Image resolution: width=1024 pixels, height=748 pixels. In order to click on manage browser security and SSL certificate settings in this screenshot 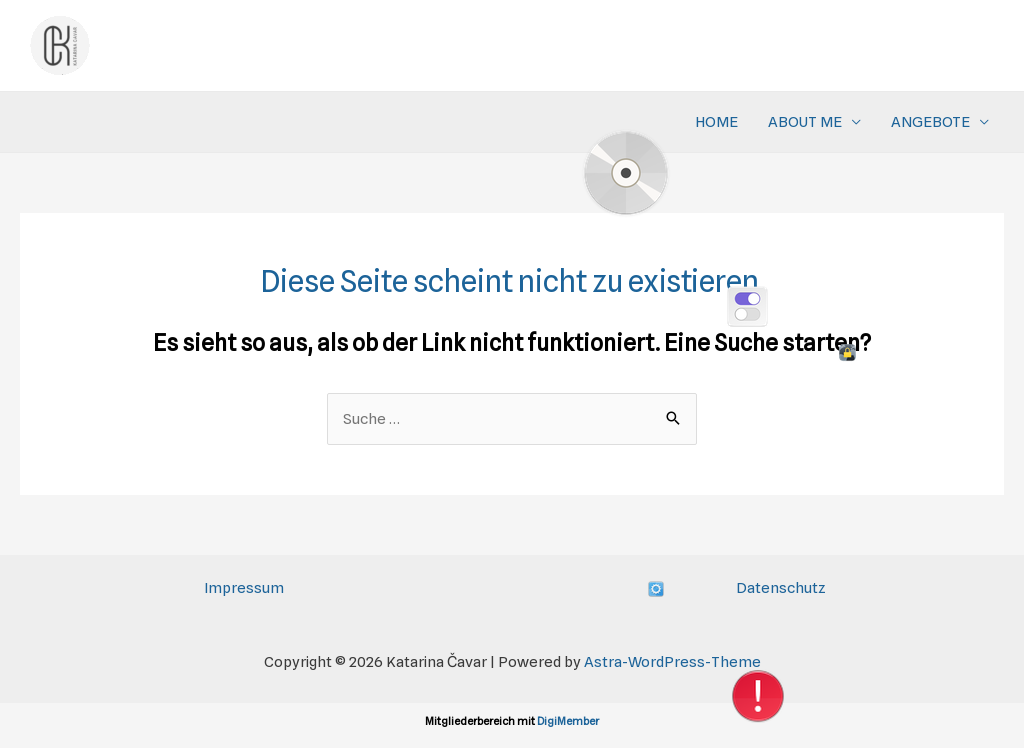, I will do `click(847, 352)`.